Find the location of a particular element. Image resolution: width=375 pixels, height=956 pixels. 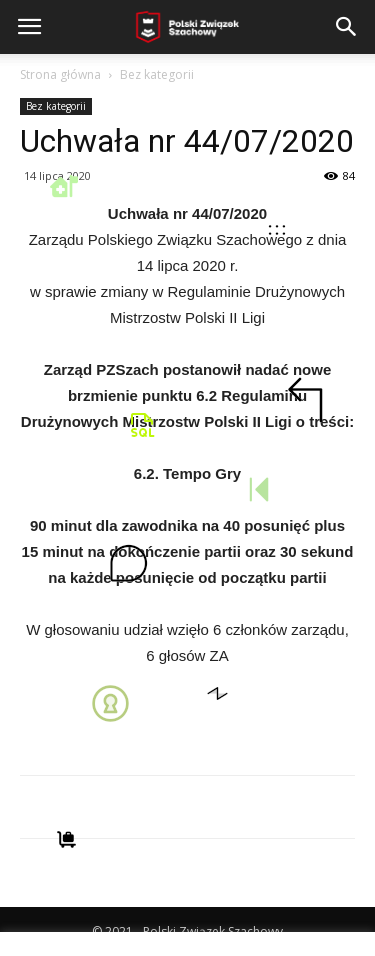

locate a medical facility or field hospital is located at coordinates (64, 186).